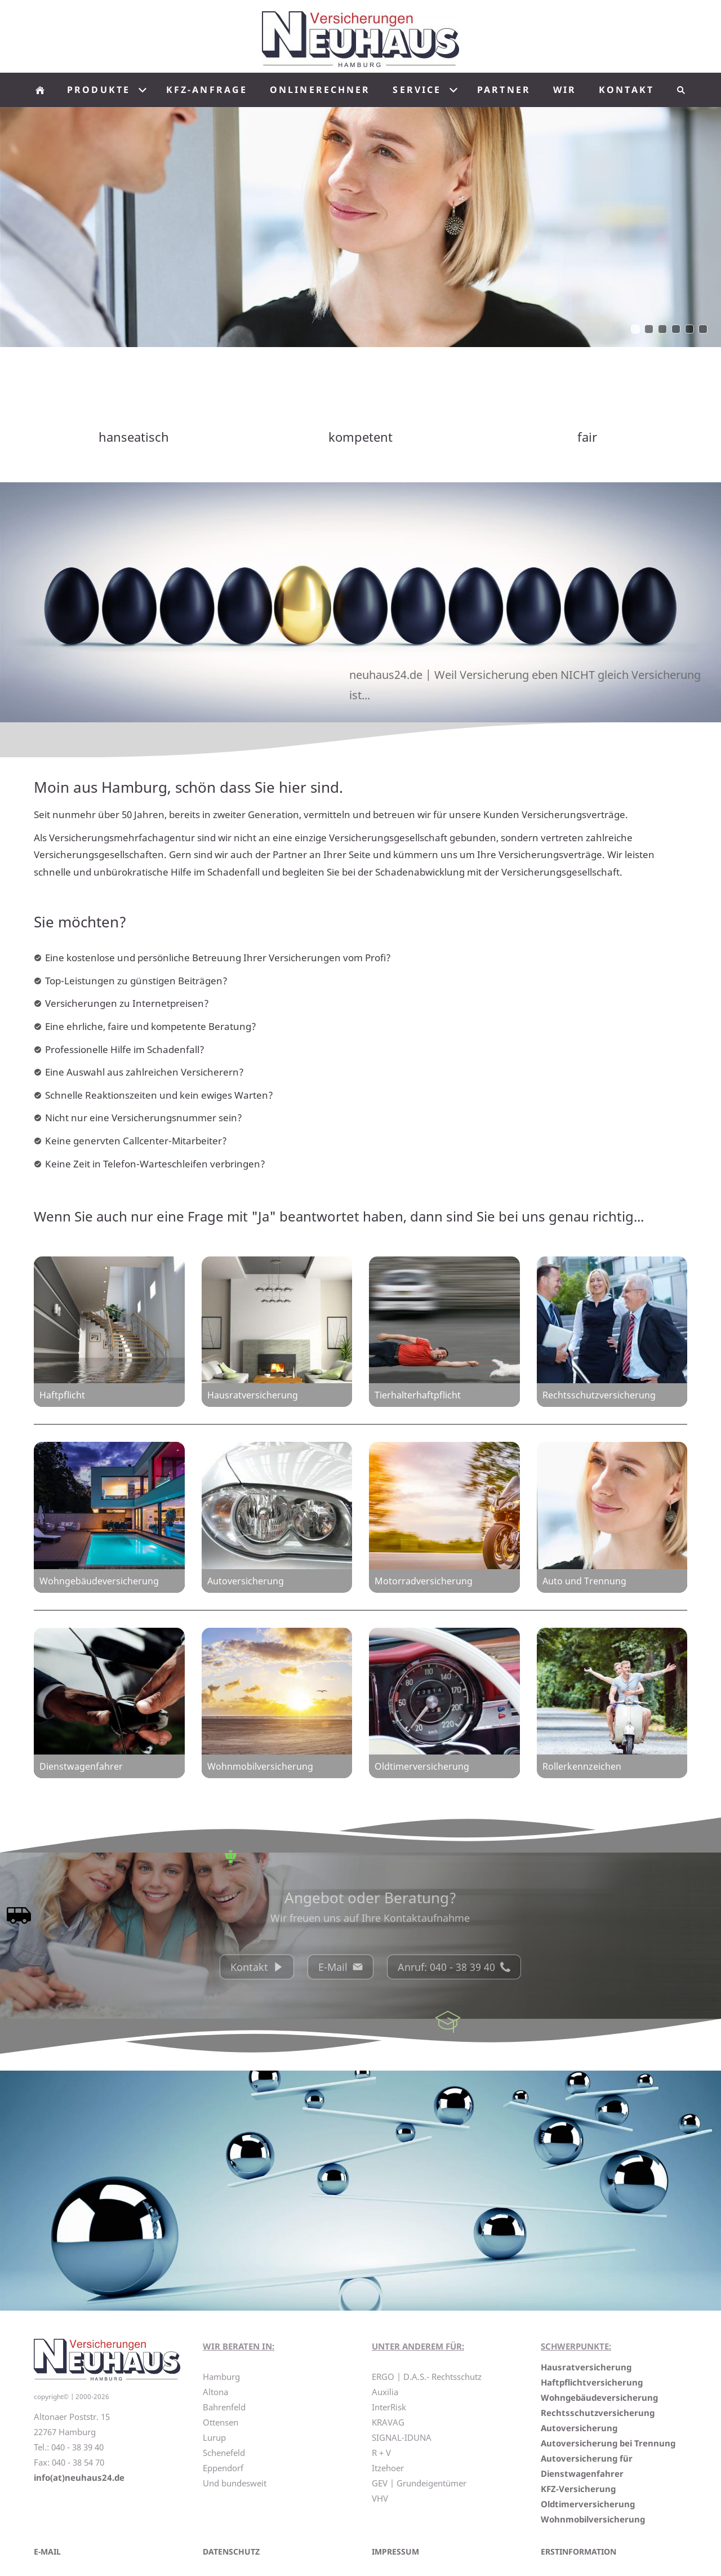  What do you see at coordinates (18, 1915) in the screenshot?
I see `track delivery or shipping status` at bounding box center [18, 1915].